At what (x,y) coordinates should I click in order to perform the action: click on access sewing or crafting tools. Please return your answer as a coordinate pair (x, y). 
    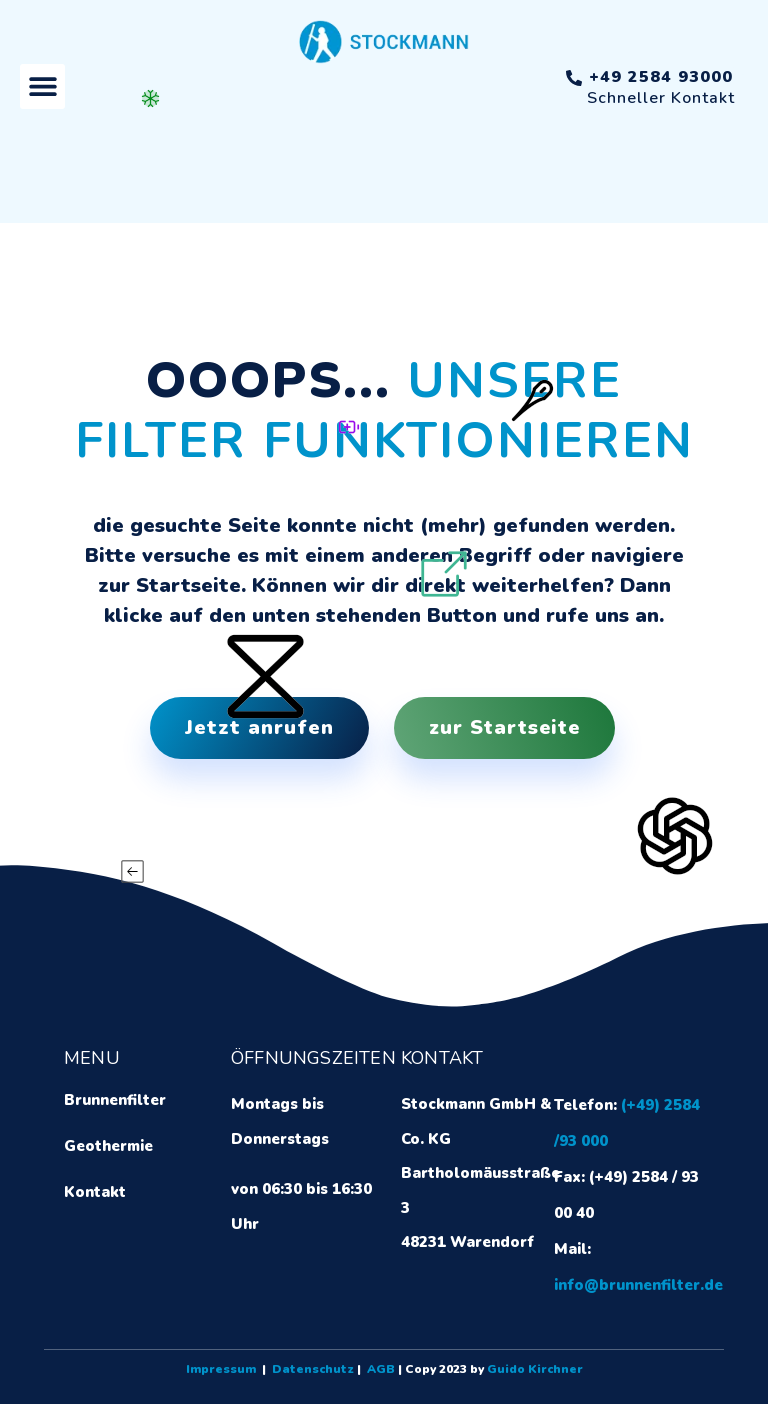
    Looking at the image, I should click on (532, 400).